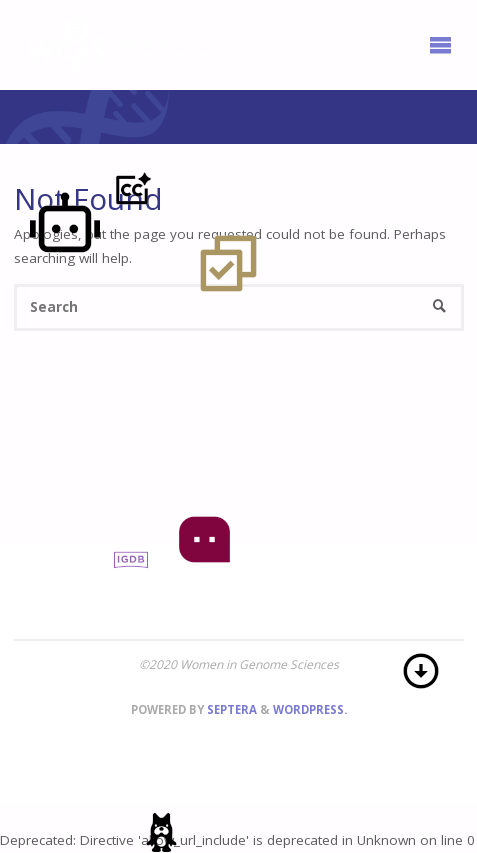 The height and width of the screenshot is (853, 477). Describe the element at coordinates (65, 226) in the screenshot. I see `access AI or chatbot features` at that location.